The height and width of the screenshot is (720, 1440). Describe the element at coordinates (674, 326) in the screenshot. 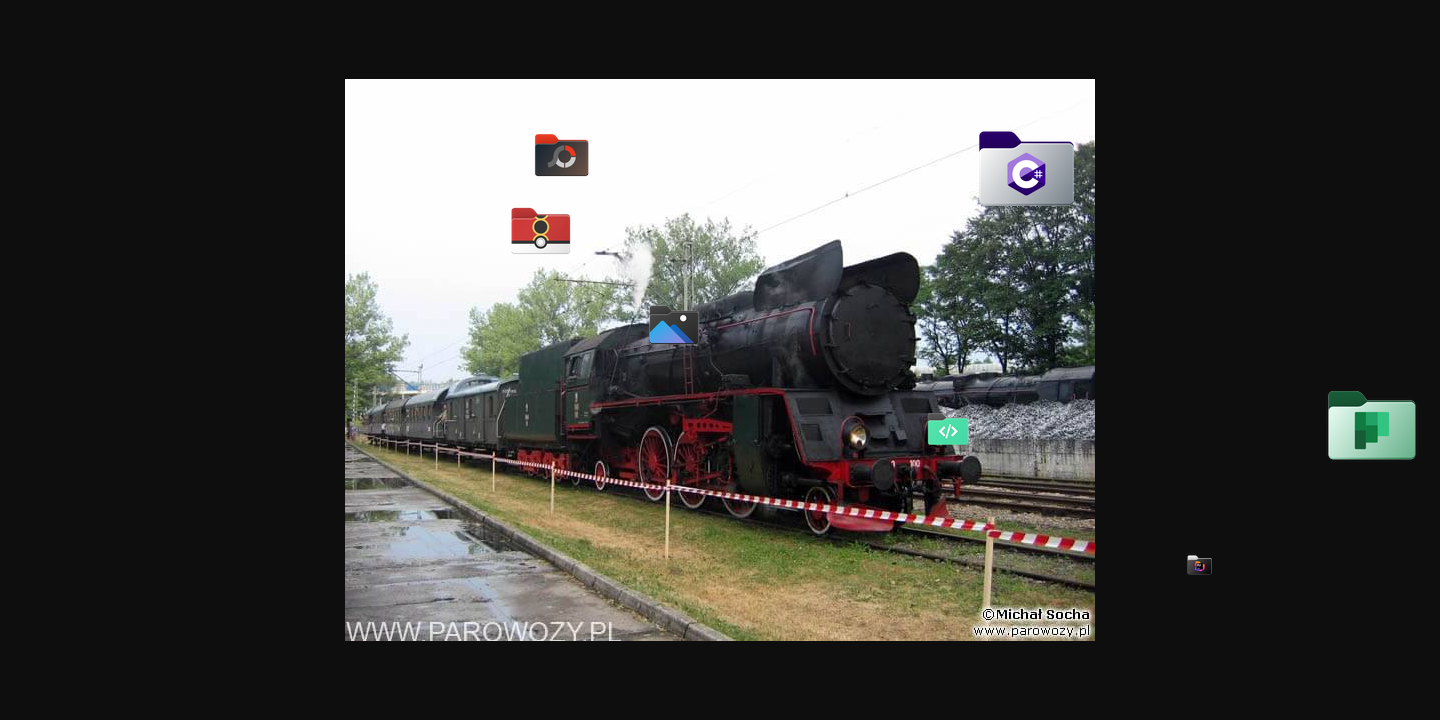

I see `open pictures folder` at that location.